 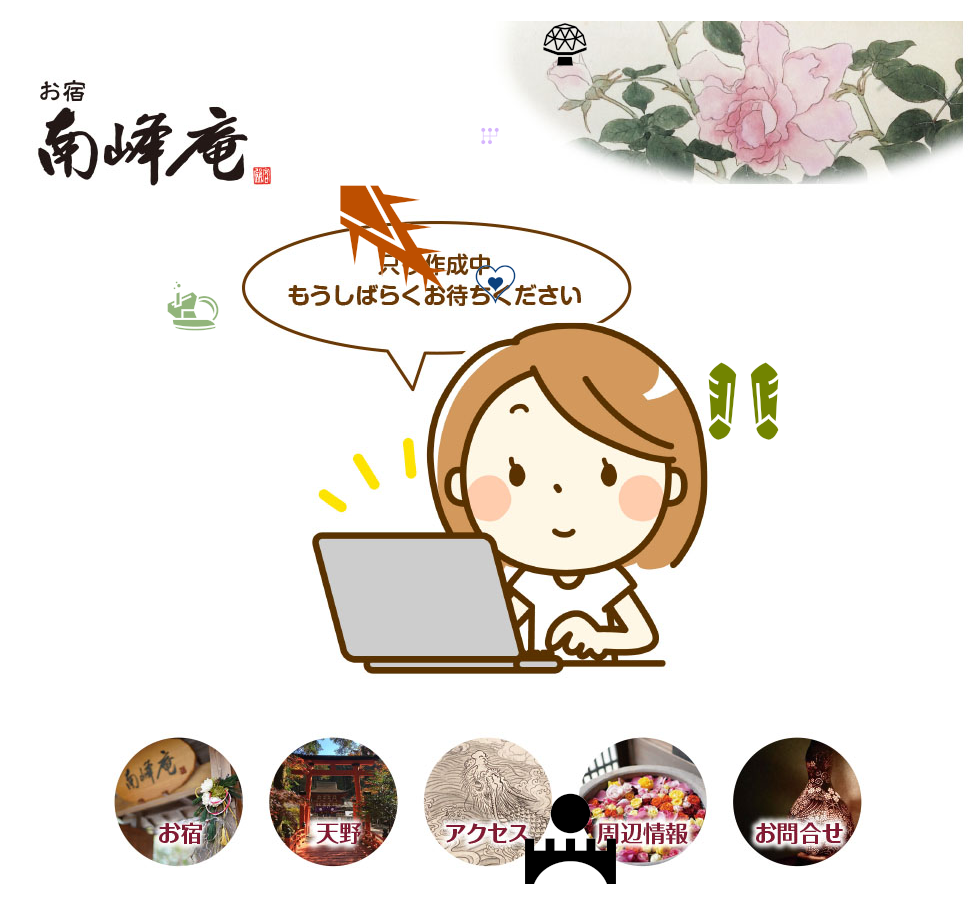 What do you see at coordinates (393, 239) in the screenshot?
I see `select spiked tail attack for creature` at bounding box center [393, 239].